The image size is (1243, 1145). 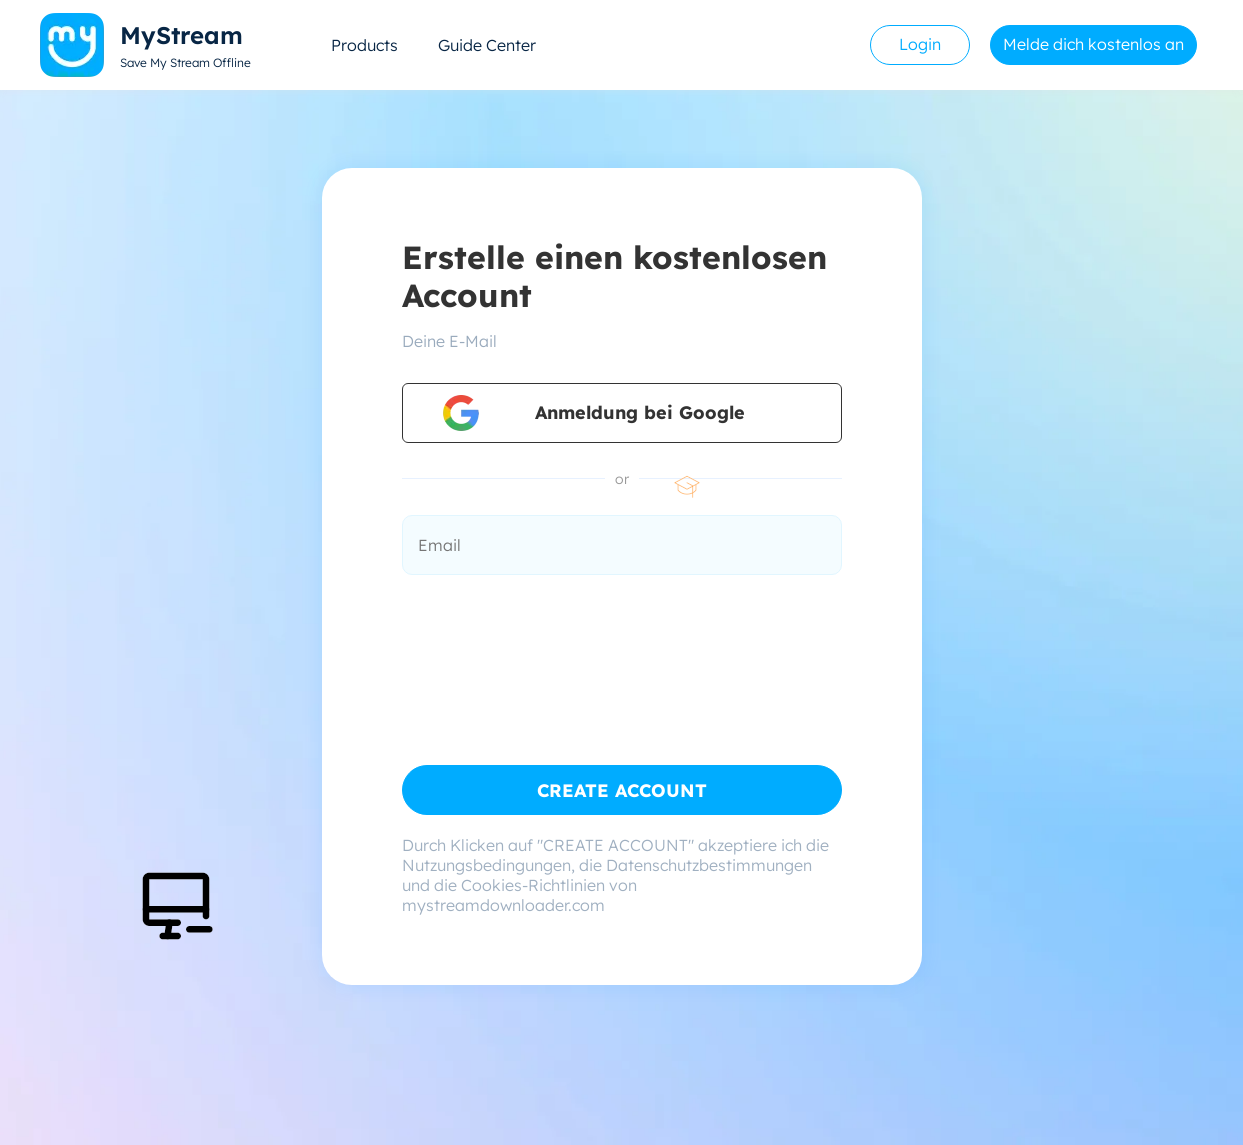 What do you see at coordinates (687, 486) in the screenshot?
I see `access education or learning features` at bounding box center [687, 486].